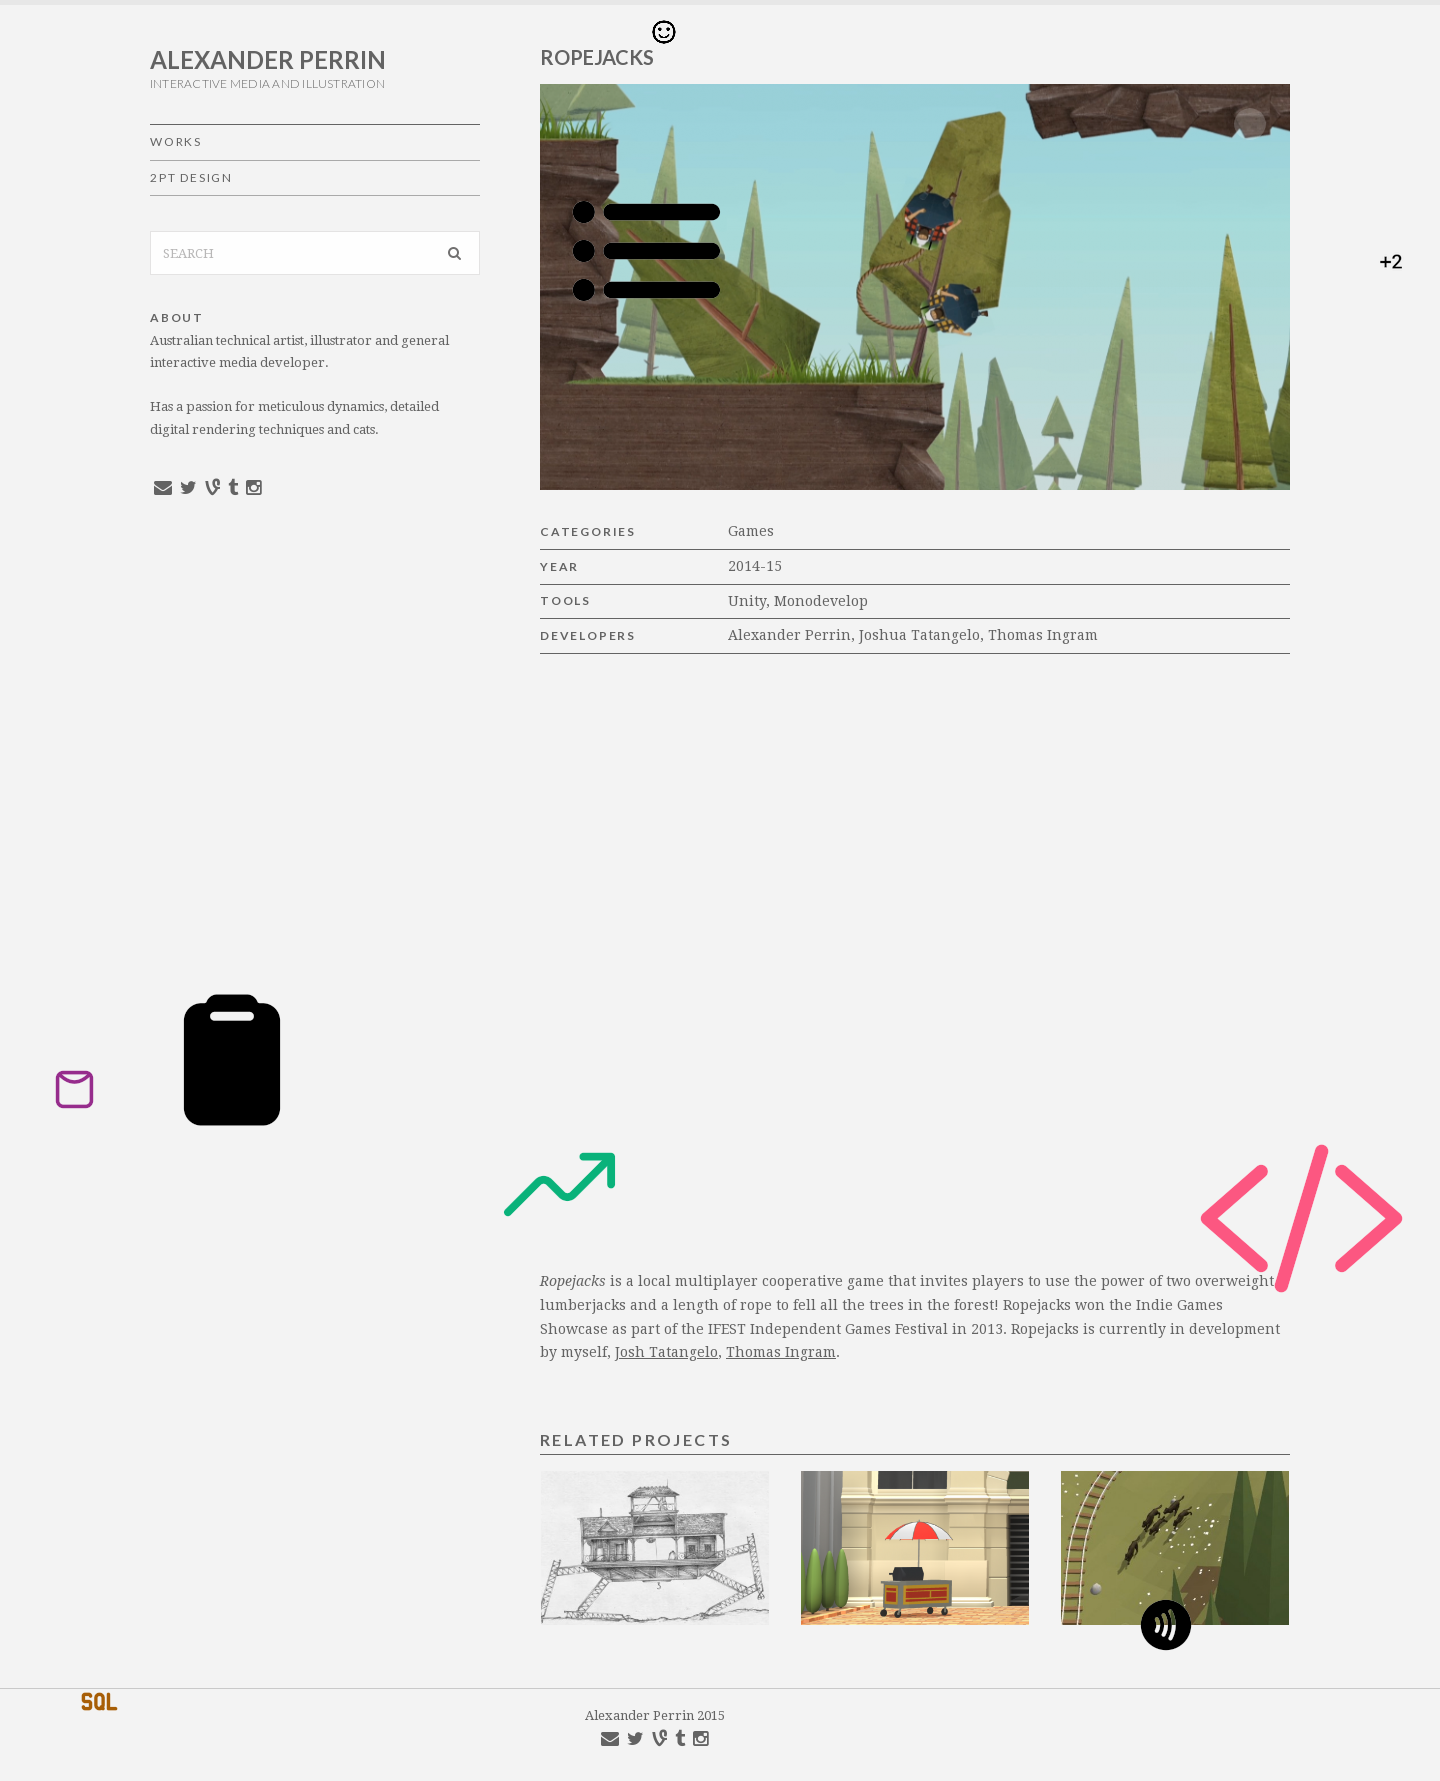  I want to click on view items in a list format, so click(645, 251).